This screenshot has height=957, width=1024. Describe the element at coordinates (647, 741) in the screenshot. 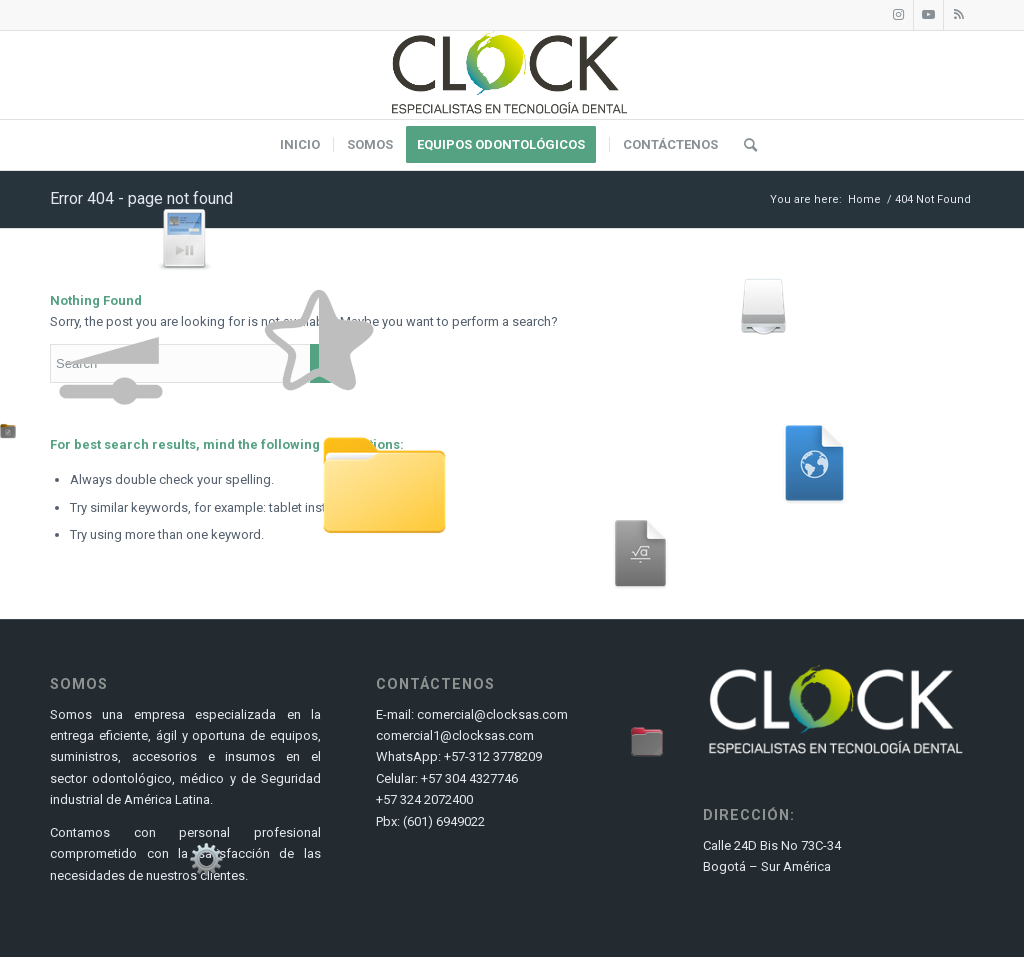

I see `open a folder or directory` at that location.